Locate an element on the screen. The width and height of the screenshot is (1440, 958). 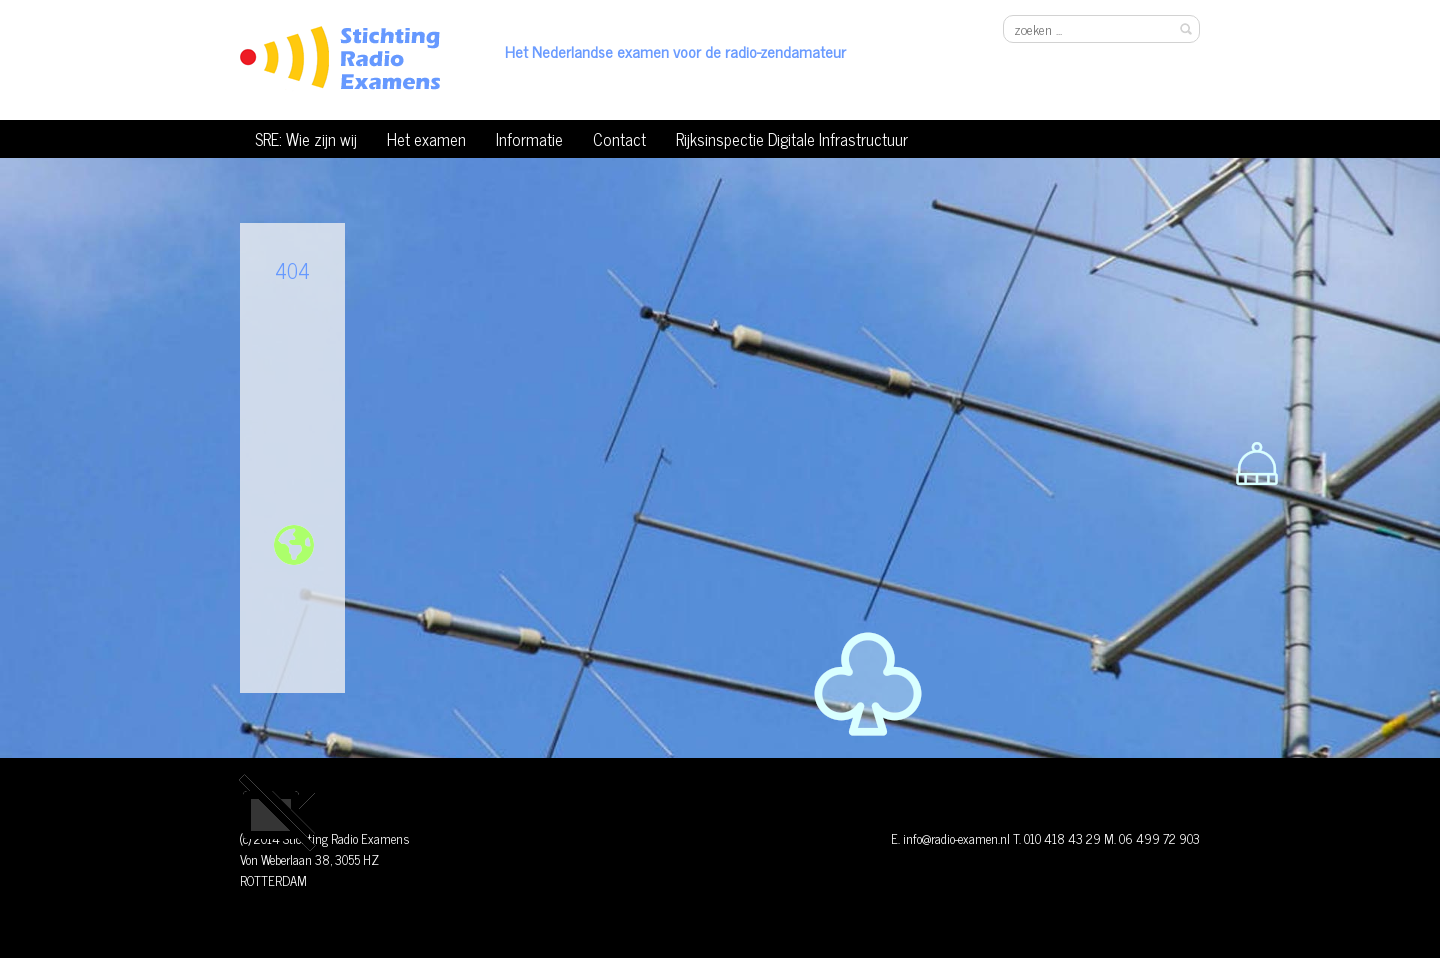
browse winter apparel or accessories is located at coordinates (1257, 466).